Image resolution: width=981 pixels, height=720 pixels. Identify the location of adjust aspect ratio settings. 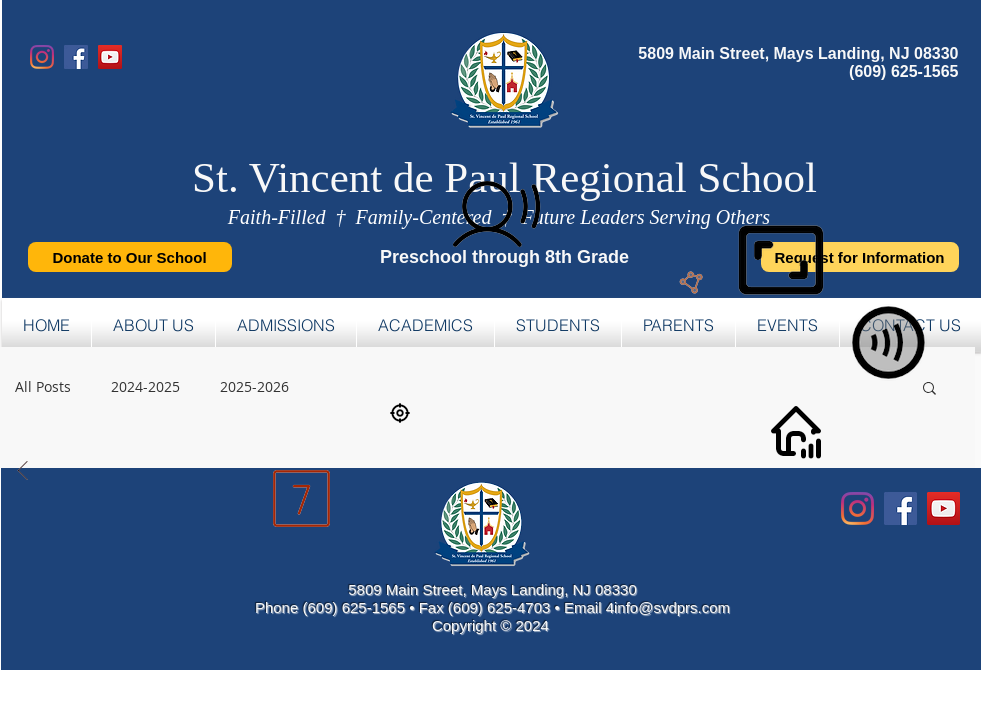
(781, 260).